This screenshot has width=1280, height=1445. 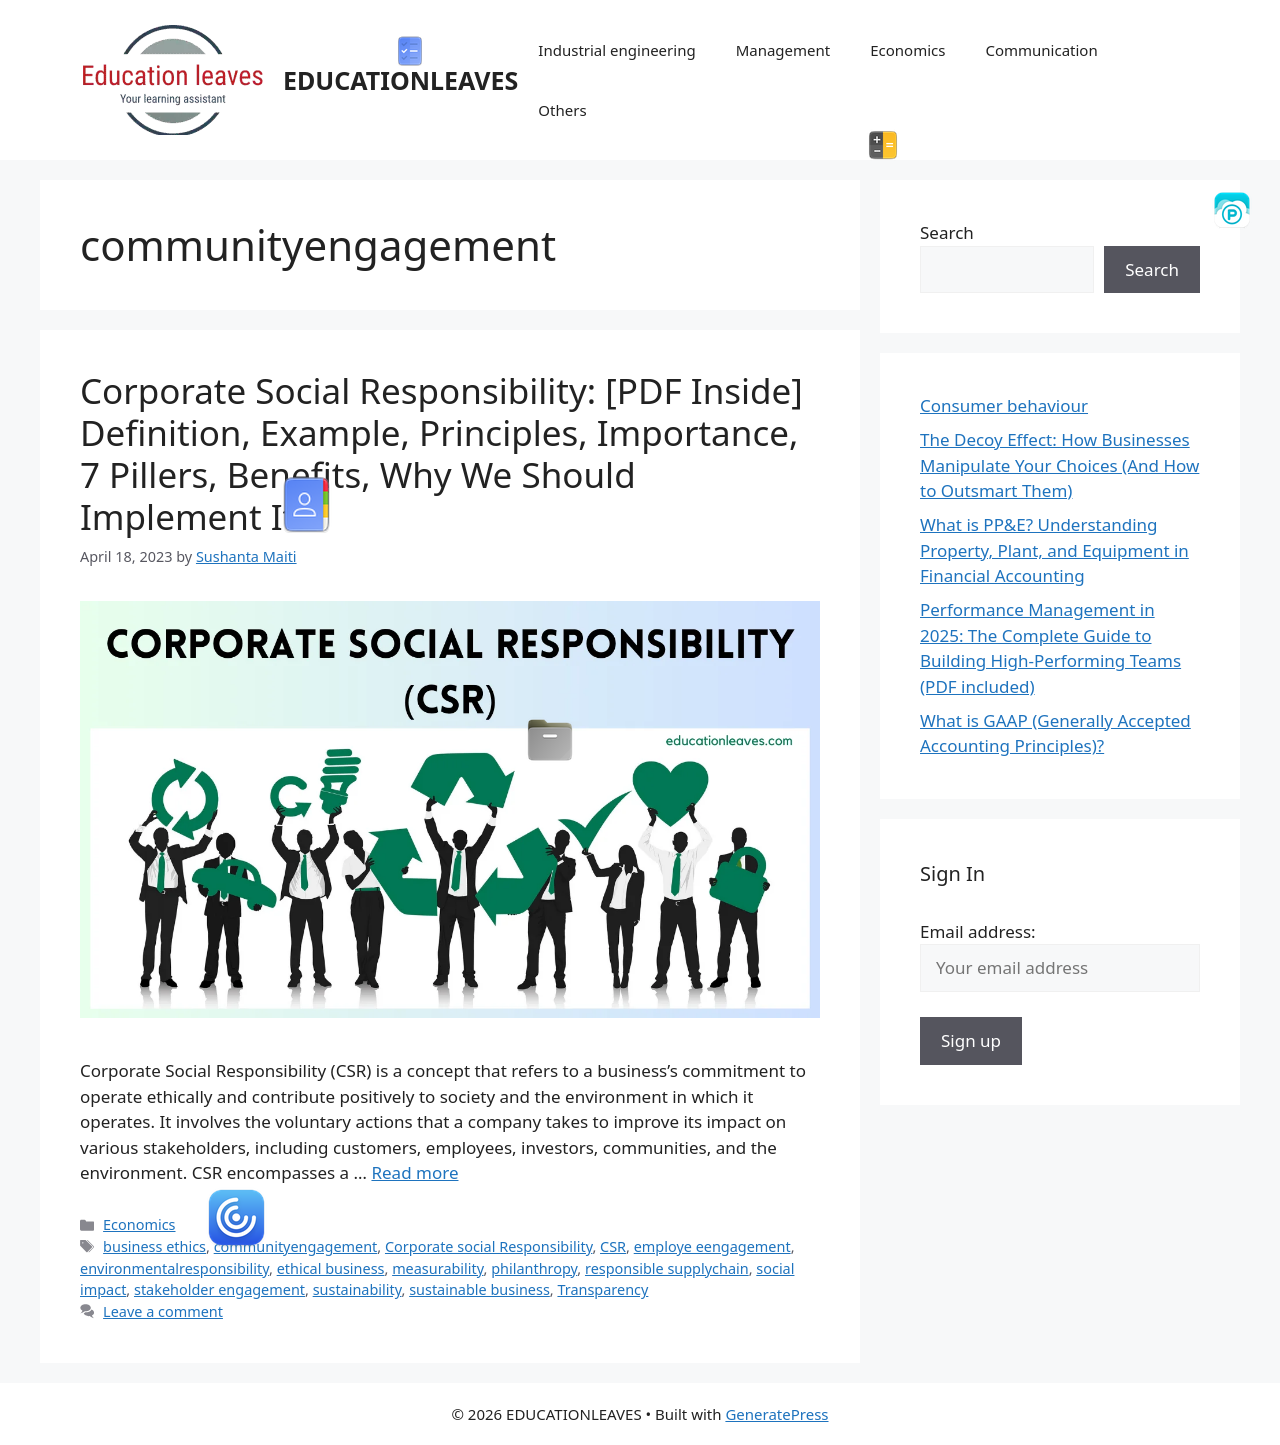 What do you see at coordinates (236, 1217) in the screenshot?
I see `open the receiver app` at bounding box center [236, 1217].